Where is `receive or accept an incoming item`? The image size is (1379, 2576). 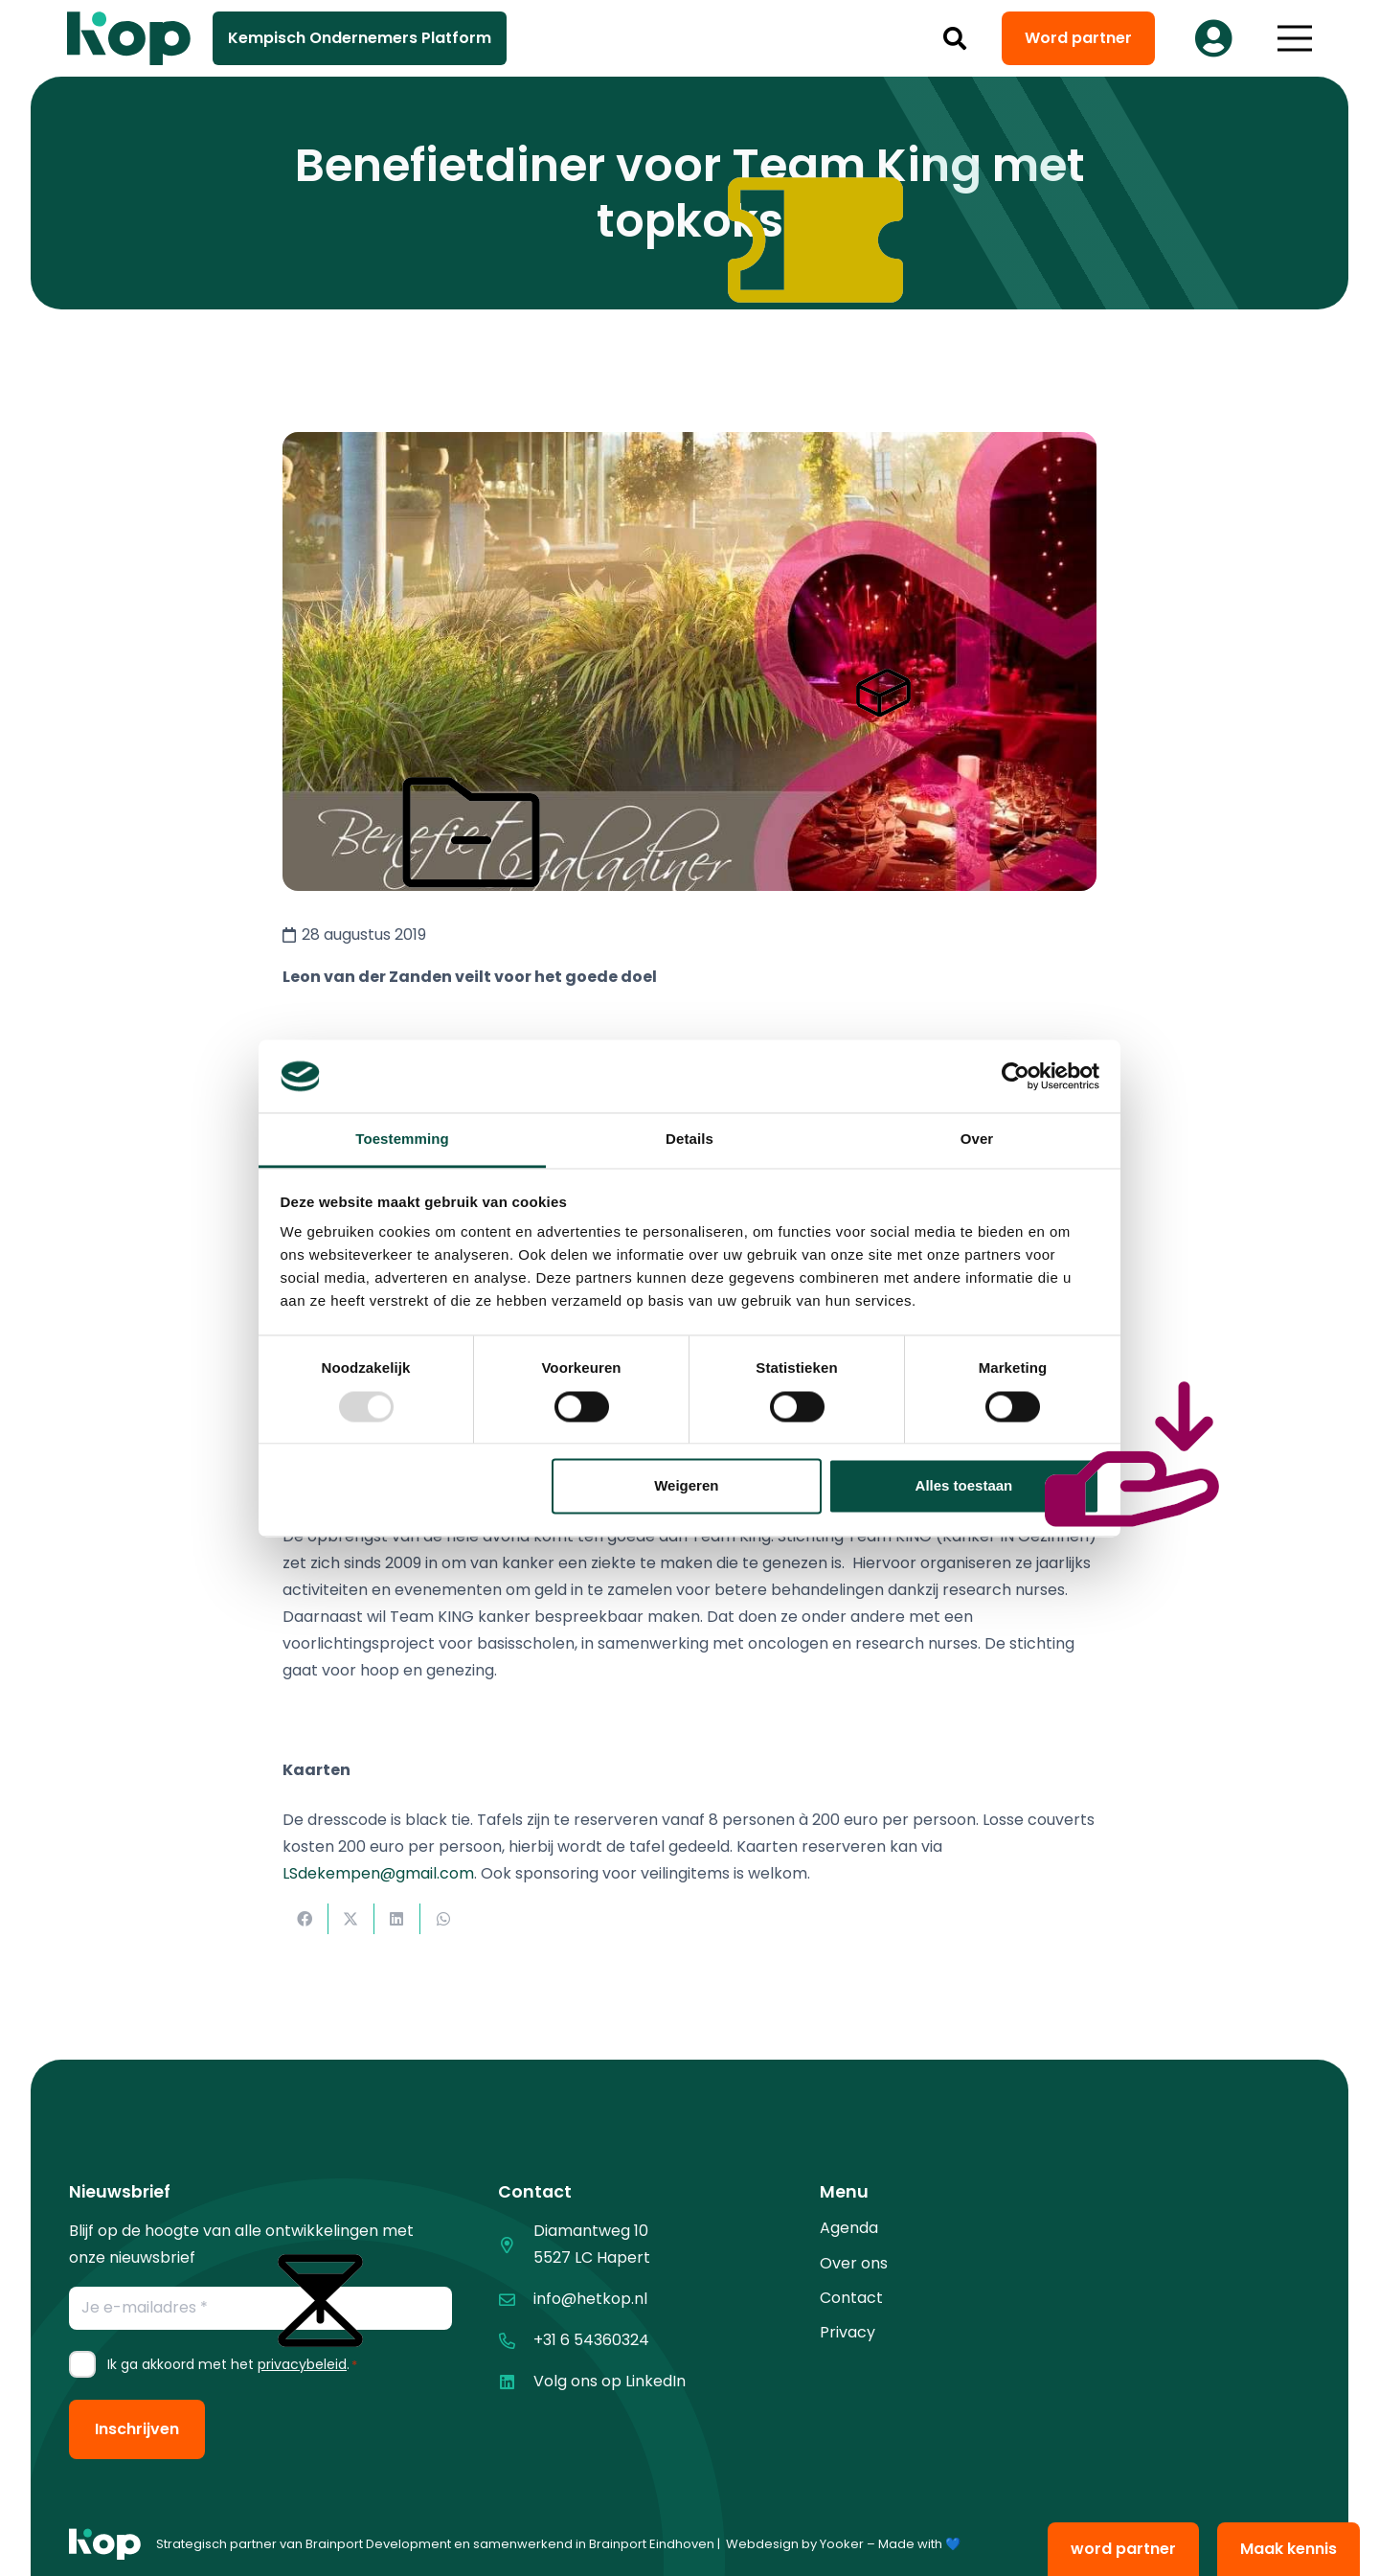 receive or accept an incoming item is located at coordinates (1138, 1463).